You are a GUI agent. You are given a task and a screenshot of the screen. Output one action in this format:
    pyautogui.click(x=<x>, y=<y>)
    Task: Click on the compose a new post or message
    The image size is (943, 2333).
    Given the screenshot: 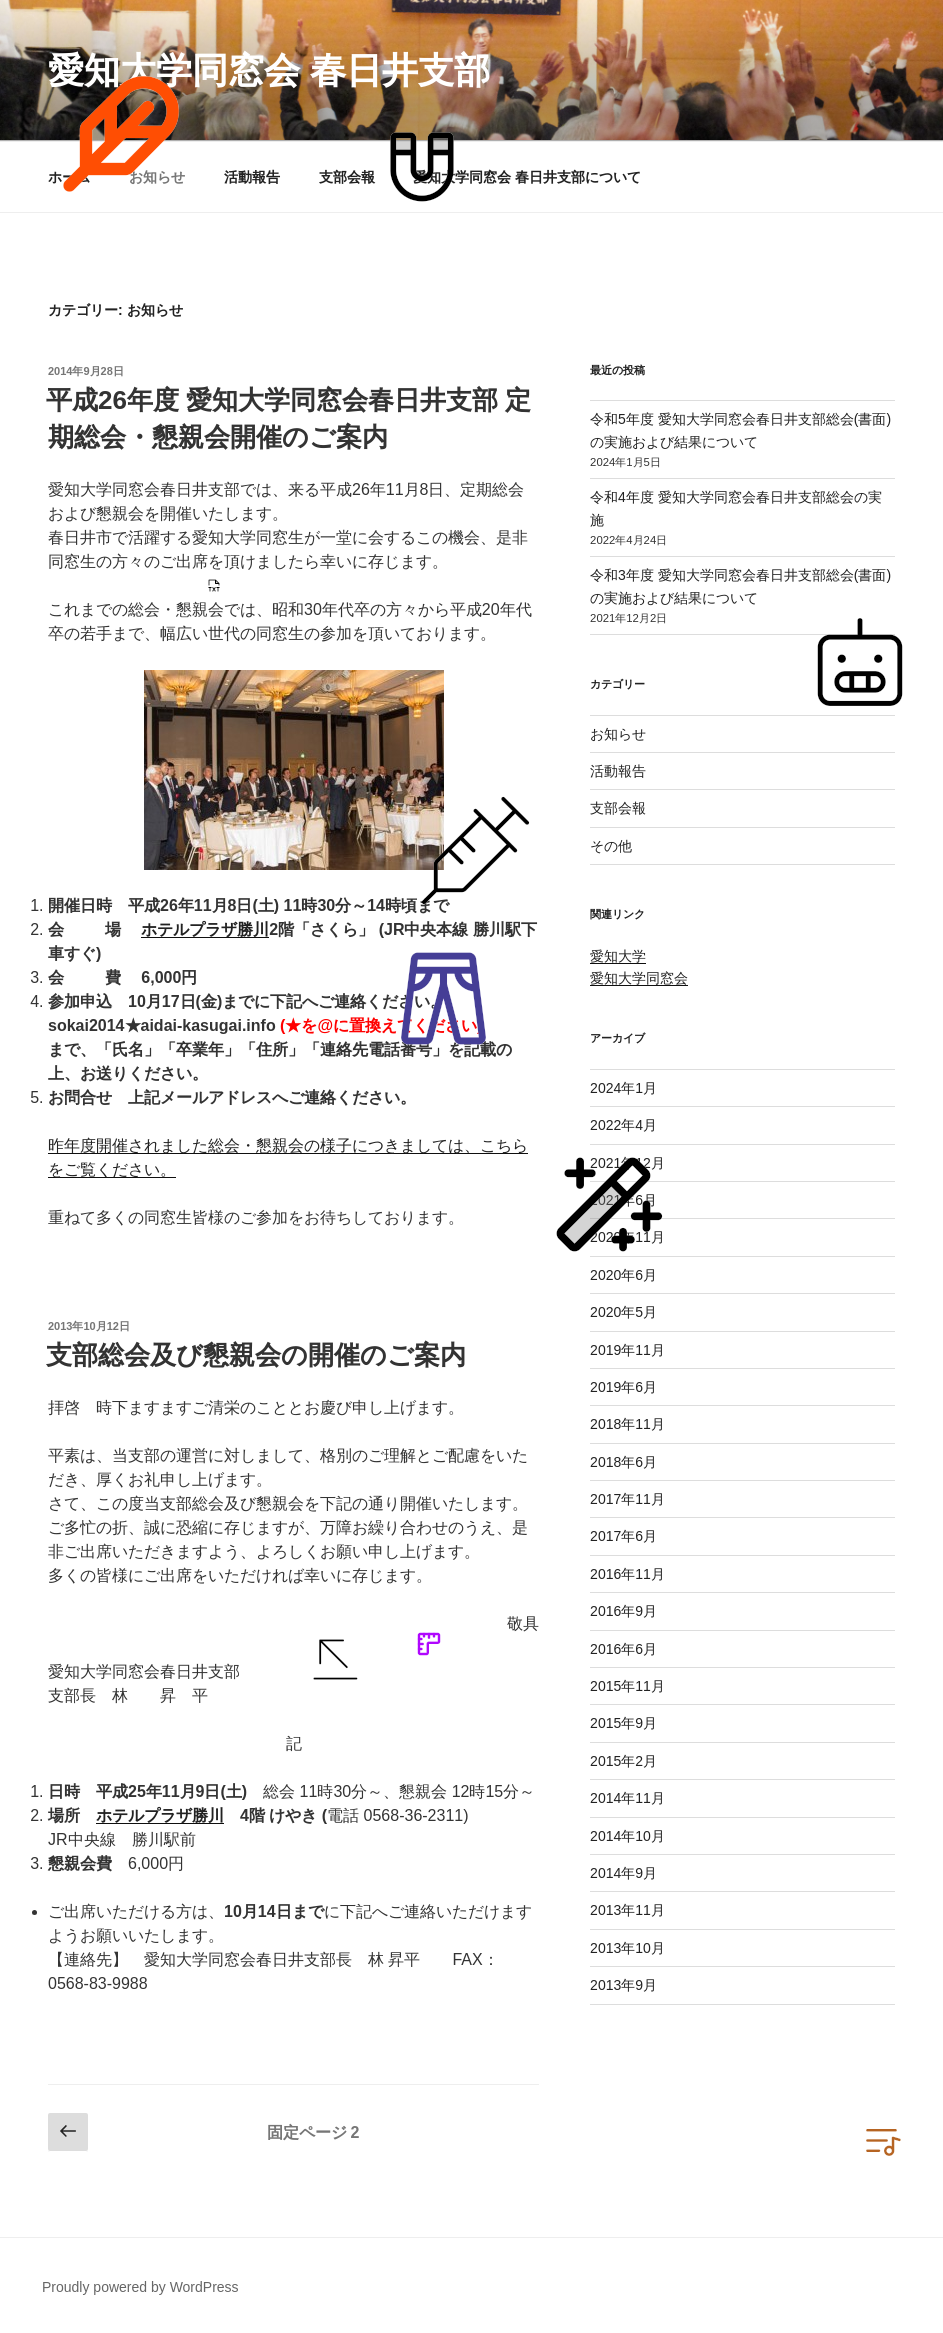 What is the action you would take?
    pyautogui.click(x=119, y=136)
    